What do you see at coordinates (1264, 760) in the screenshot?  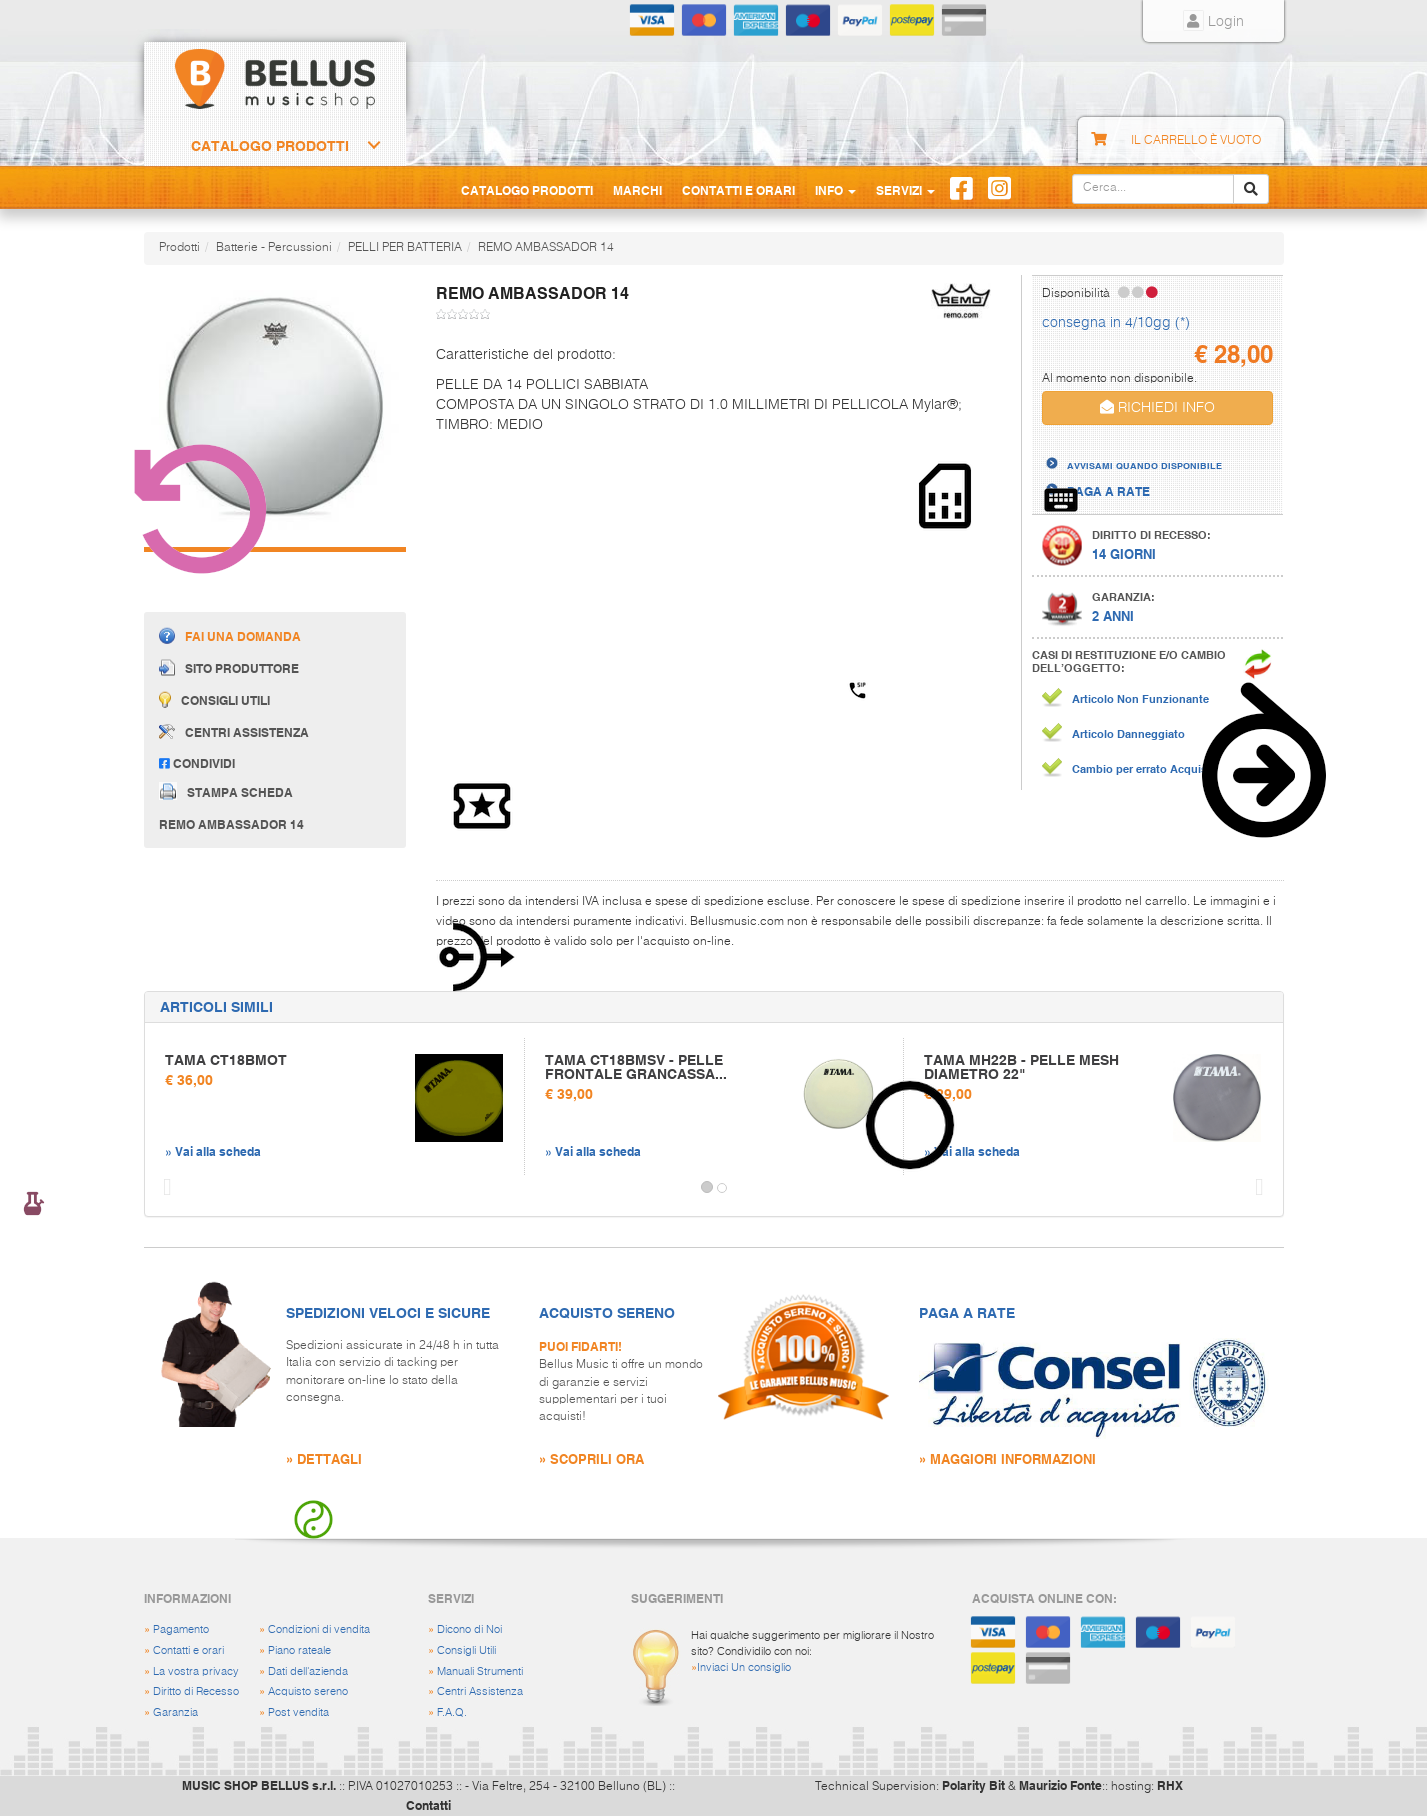 I see `navigate to Doctrine PHP library documentation` at bounding box center [1264, 760].